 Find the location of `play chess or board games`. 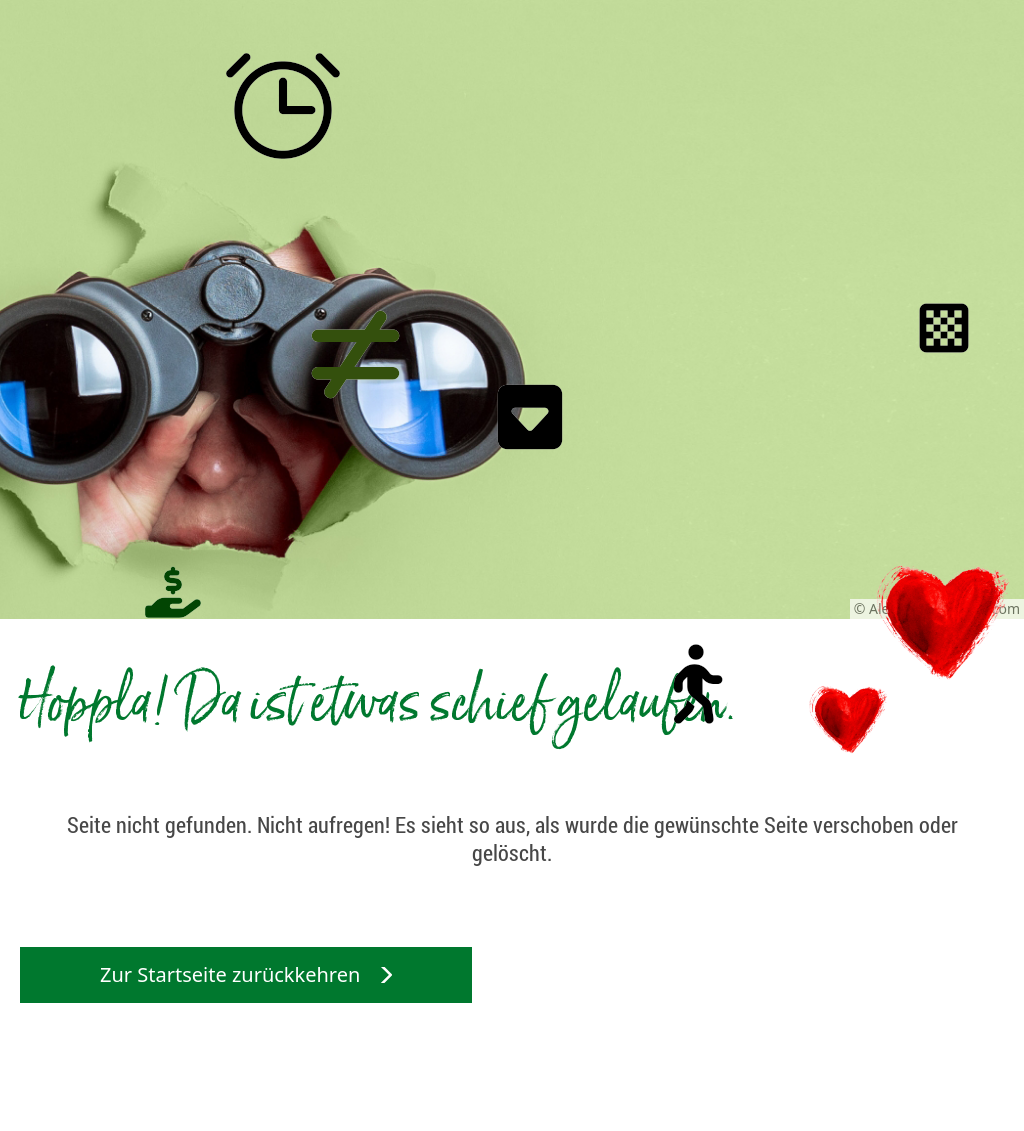

play chess or board games is located at coordinates (944, 328).